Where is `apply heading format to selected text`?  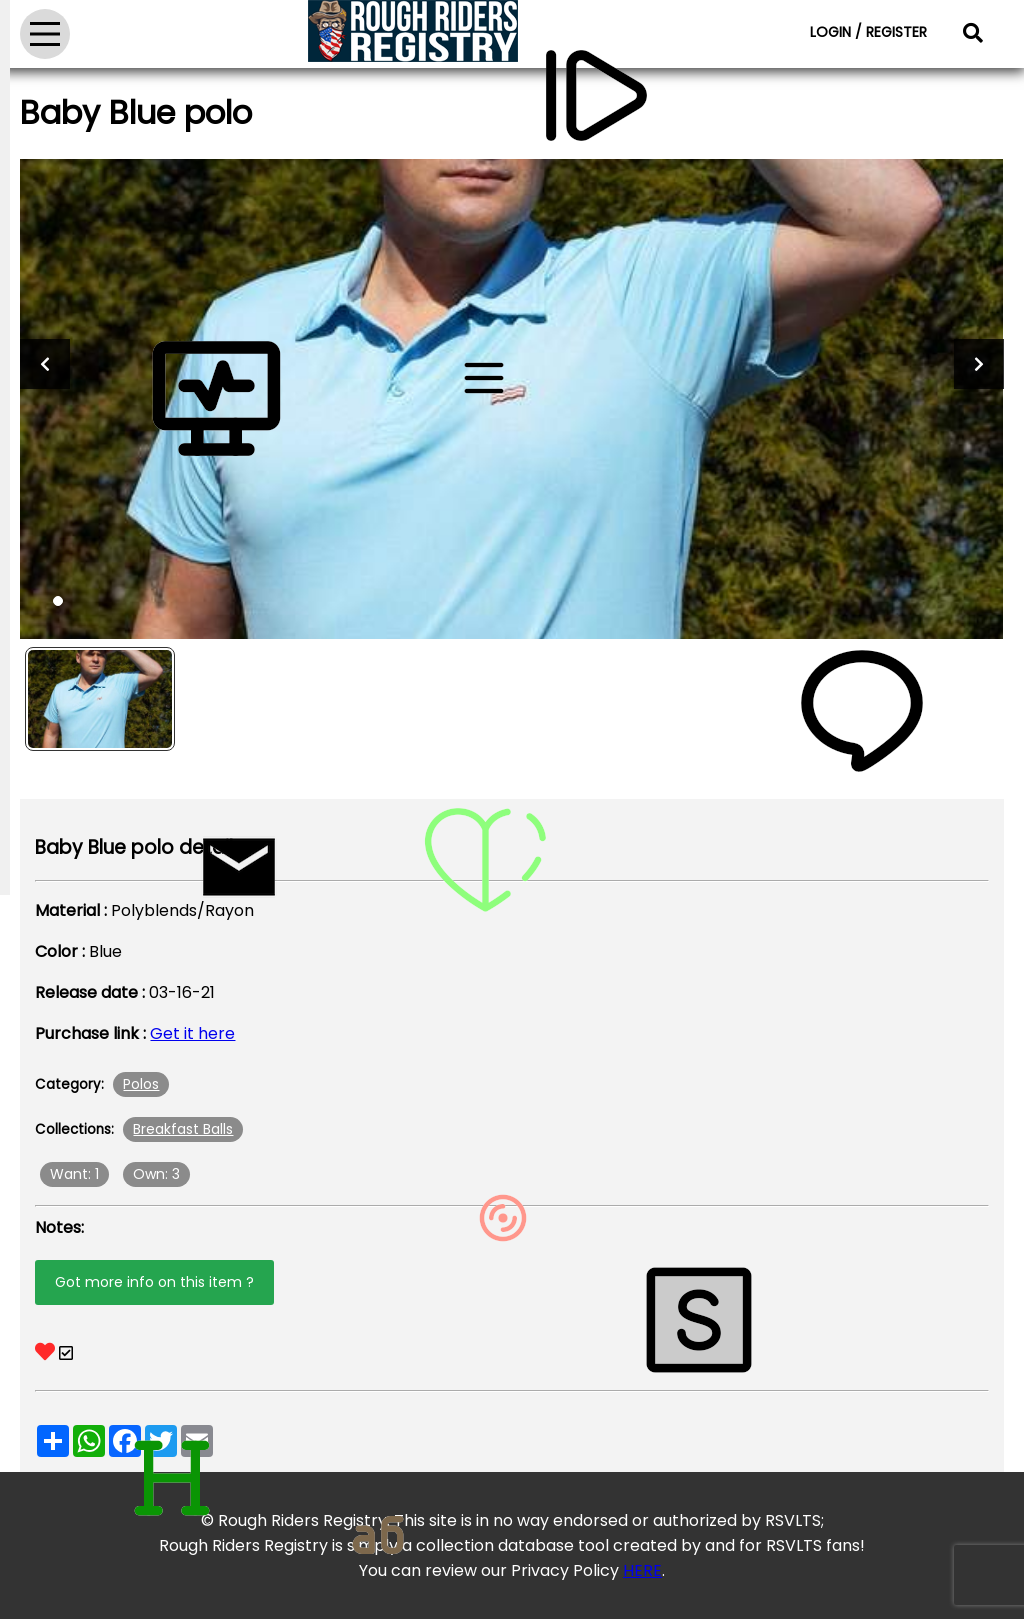 apply heading format to selected text is located at coordinates (172, 1478).